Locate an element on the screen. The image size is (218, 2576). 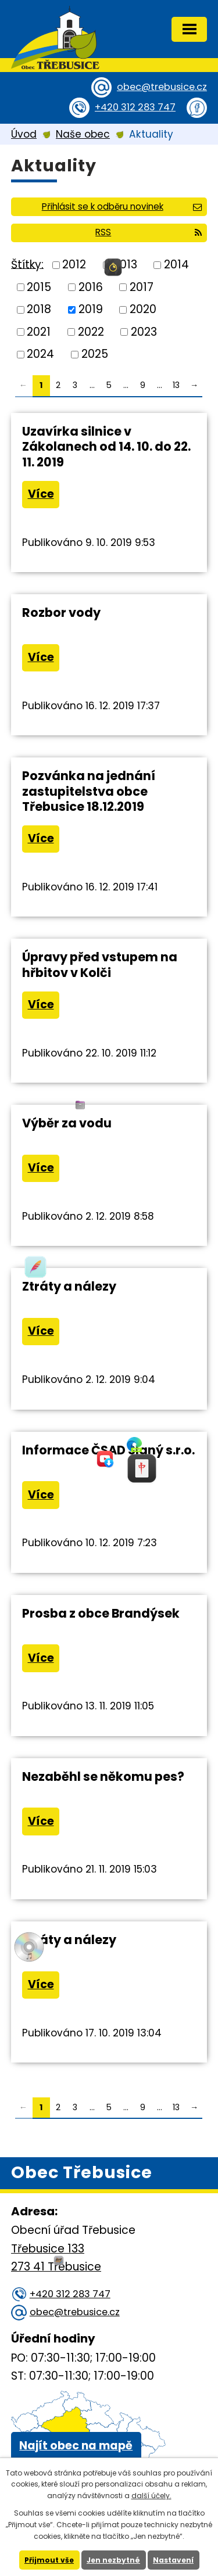
launch apache jmeter application is located at coordinates (35, 1267).